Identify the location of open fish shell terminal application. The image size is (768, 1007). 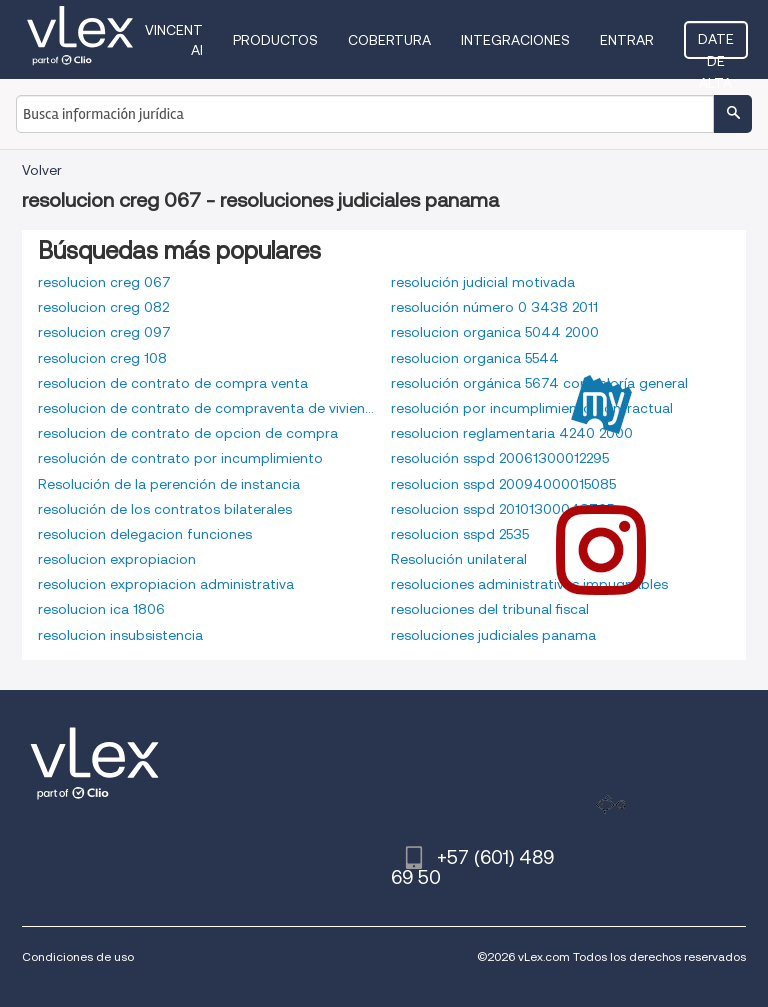
(610, 804).